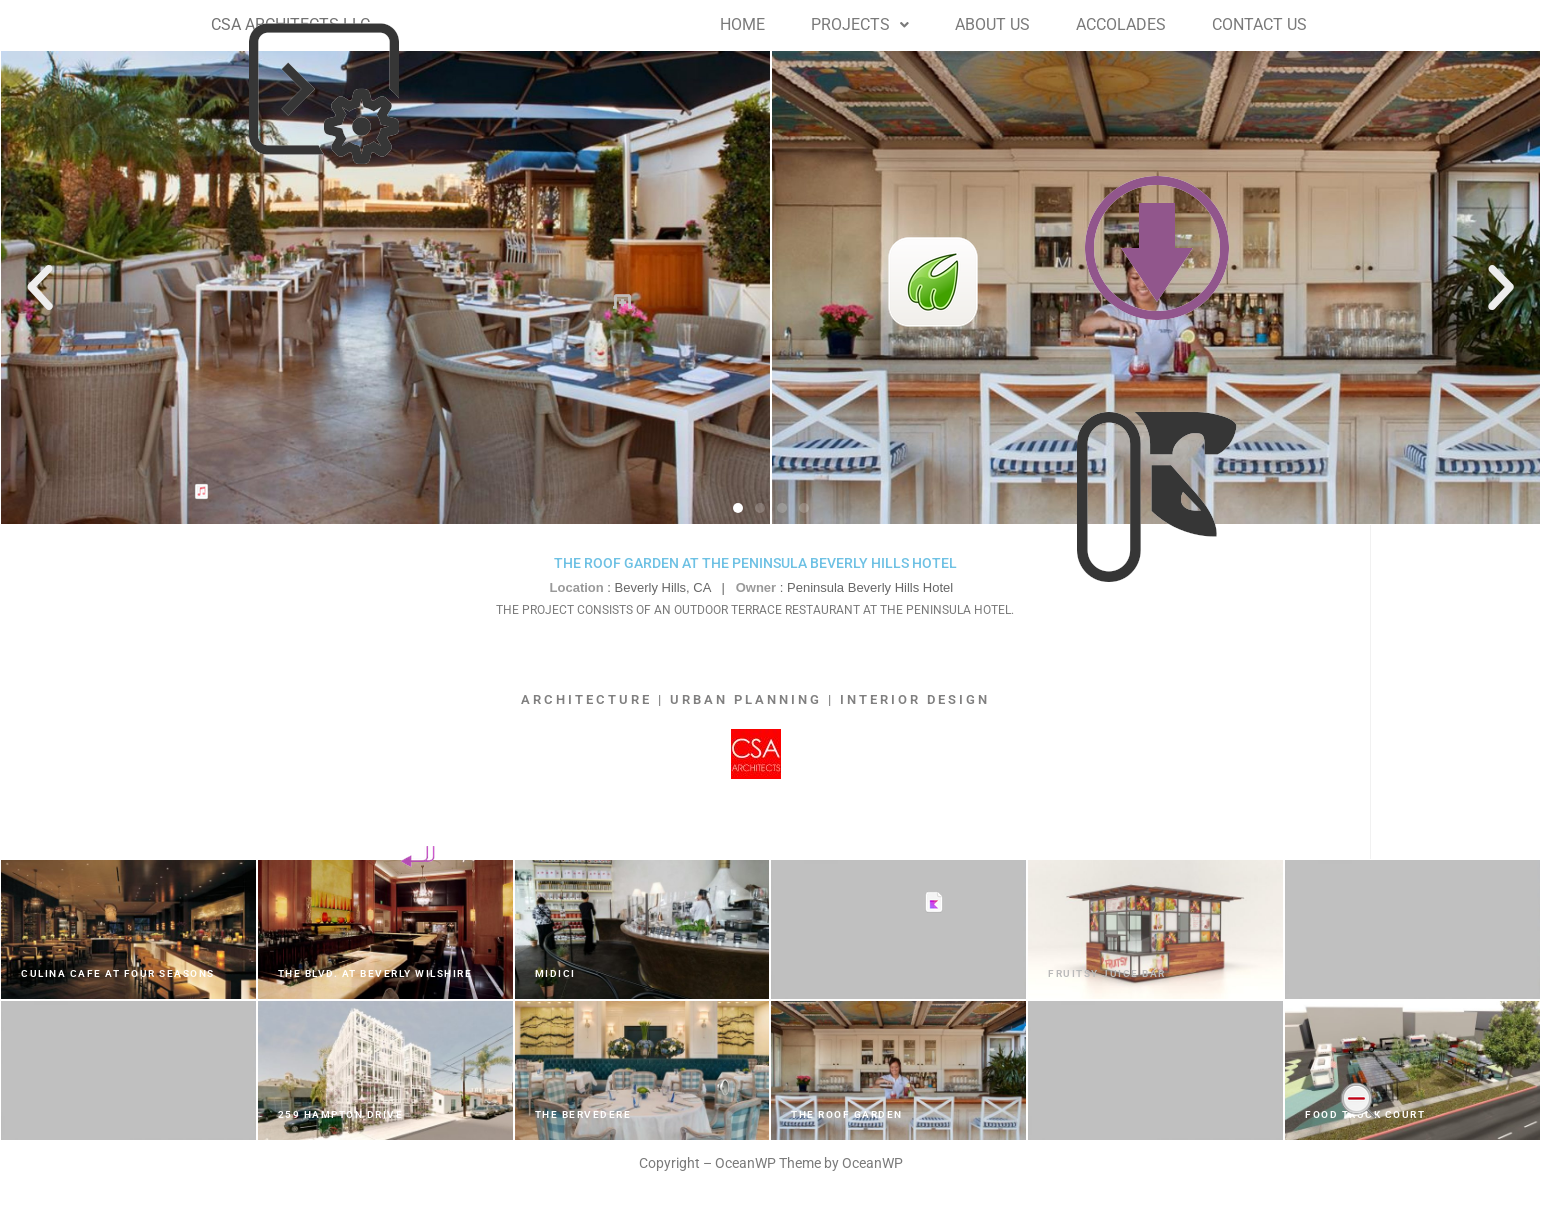 The image size is (1541, 1206). Describe the element at coordinates (1358, 1100) in the screenshot. I see `zoom out of the current view` at that location.